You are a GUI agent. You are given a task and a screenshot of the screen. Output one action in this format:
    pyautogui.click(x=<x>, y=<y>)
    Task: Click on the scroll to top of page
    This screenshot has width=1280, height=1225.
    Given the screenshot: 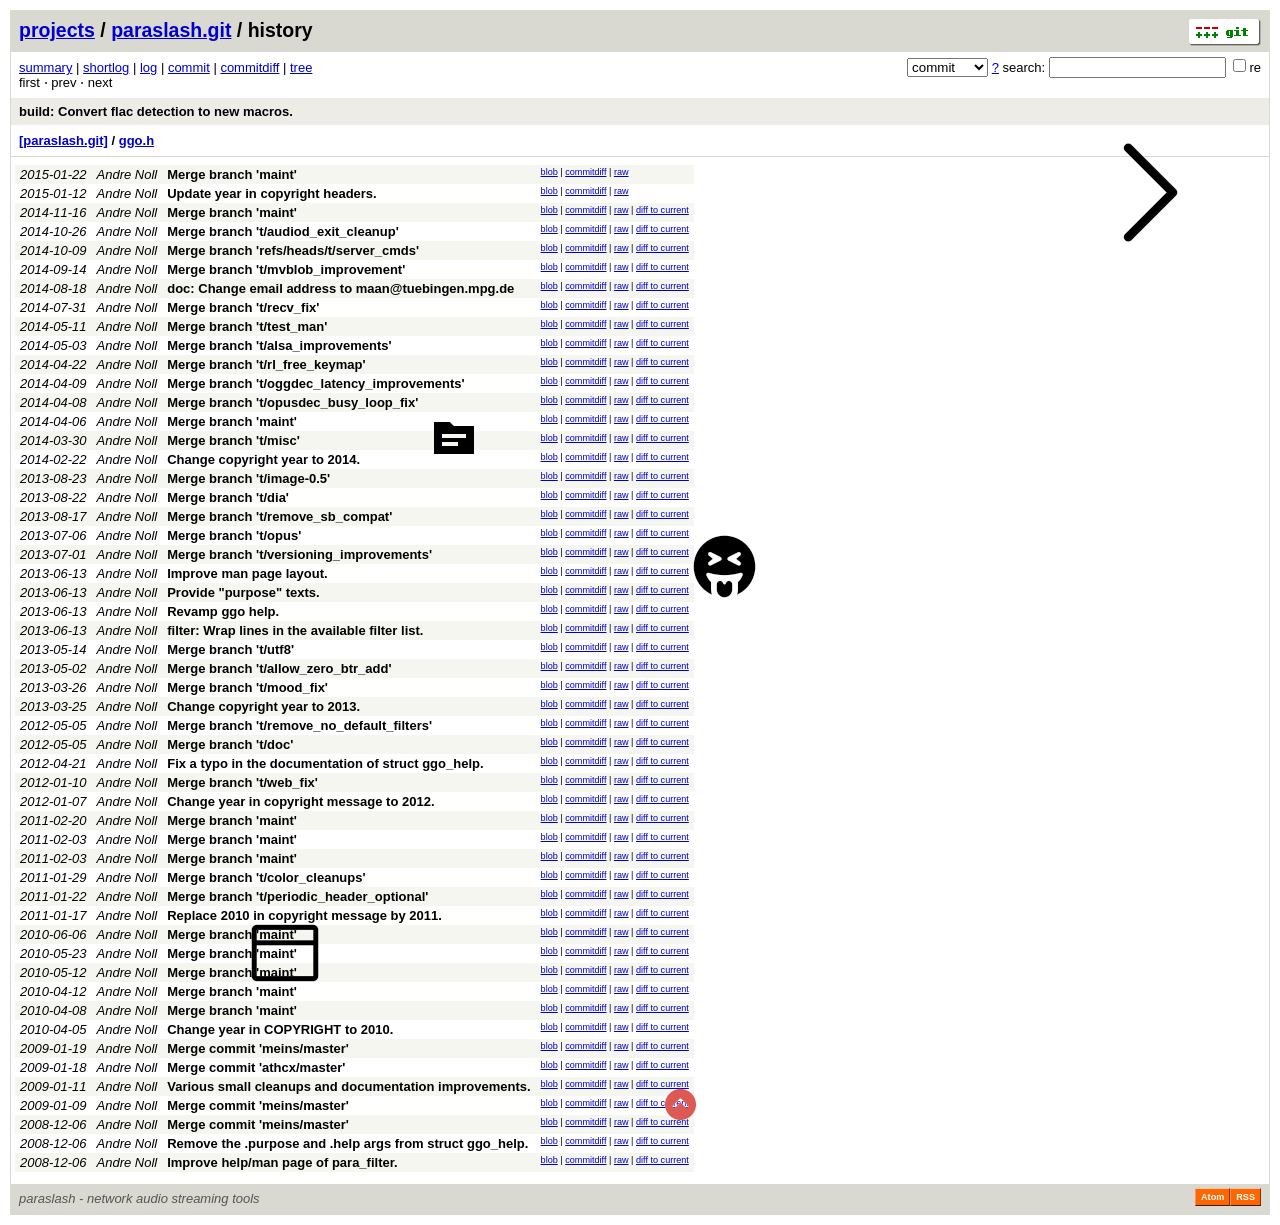 What is the action you would take?
    pyautogui.click(x=680, y=1104)
    